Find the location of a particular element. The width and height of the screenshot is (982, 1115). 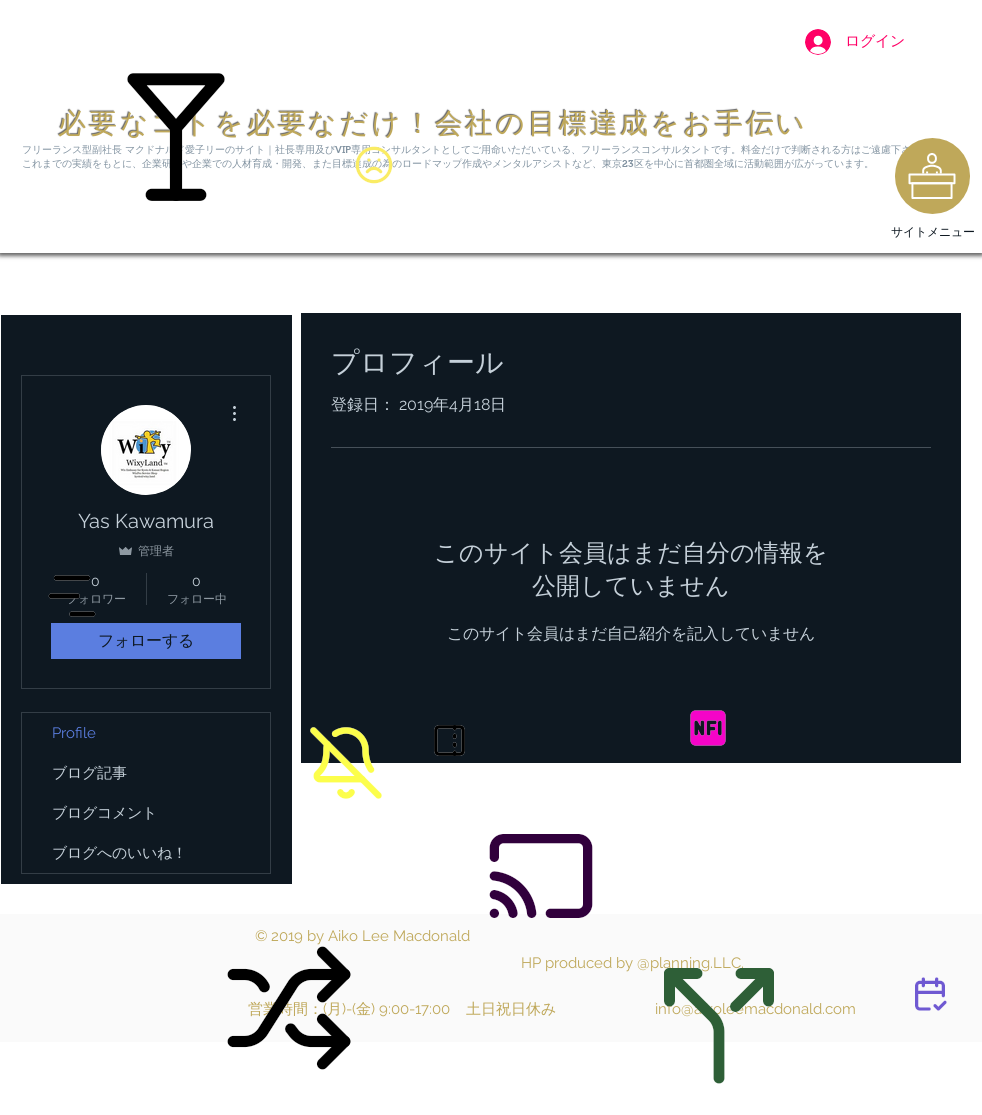

indicates non-food items category is located at coordinates (708, 728).